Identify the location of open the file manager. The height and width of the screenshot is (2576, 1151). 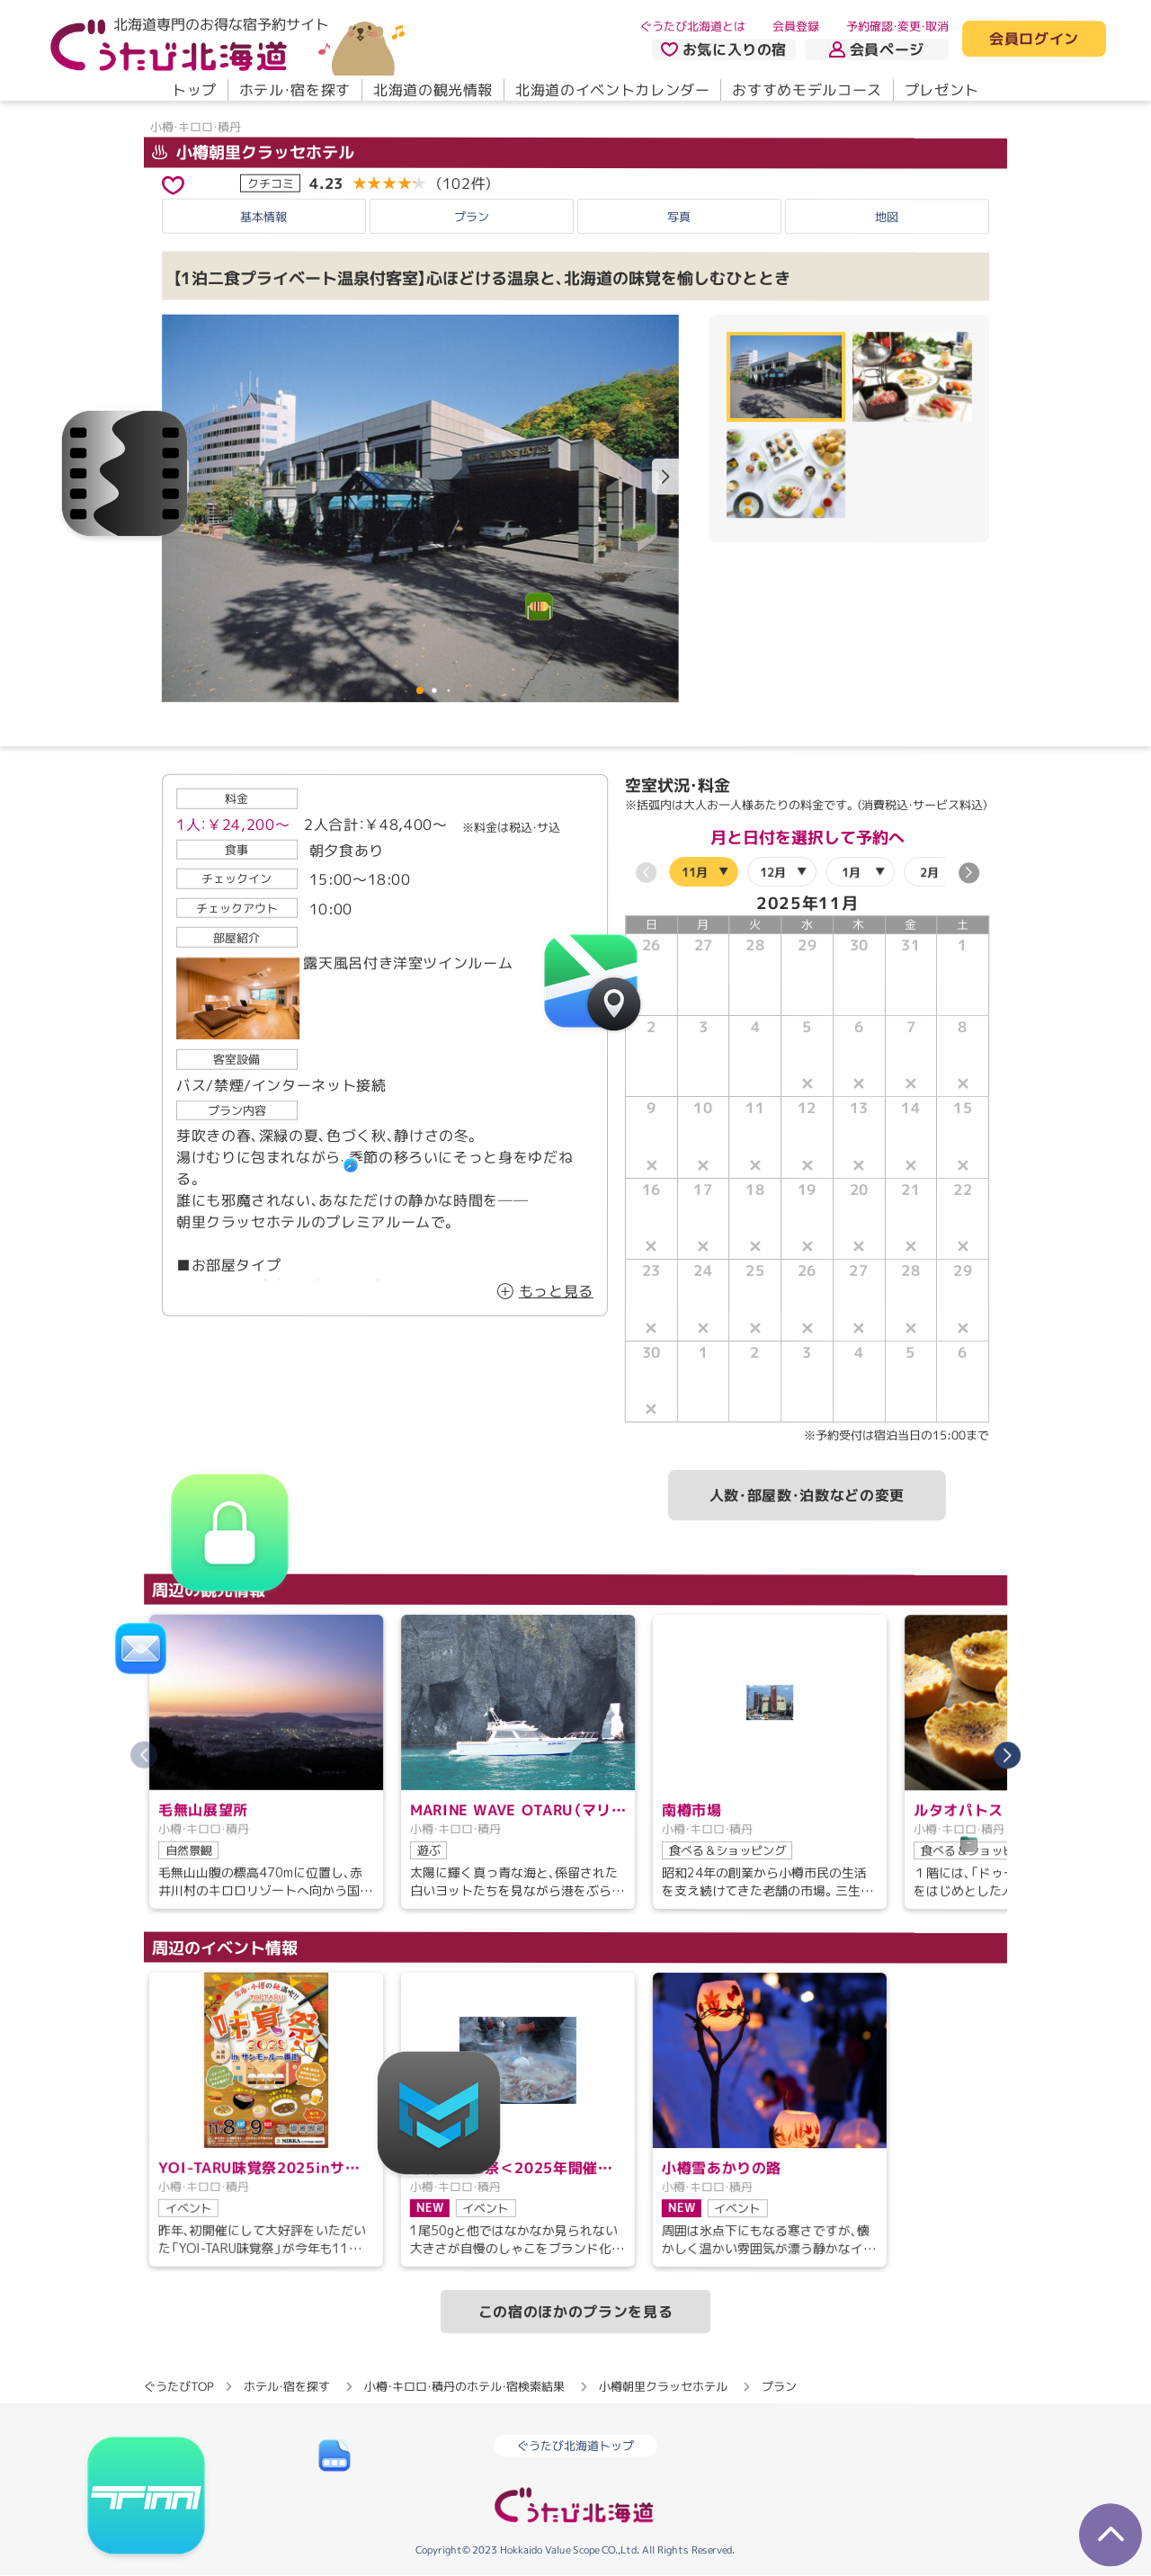
(968, 1843).